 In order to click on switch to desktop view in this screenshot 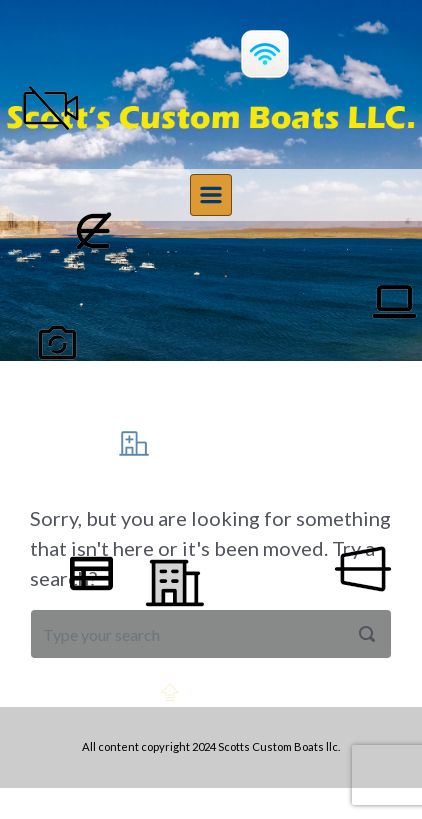, I will do `click(394, 300)`.